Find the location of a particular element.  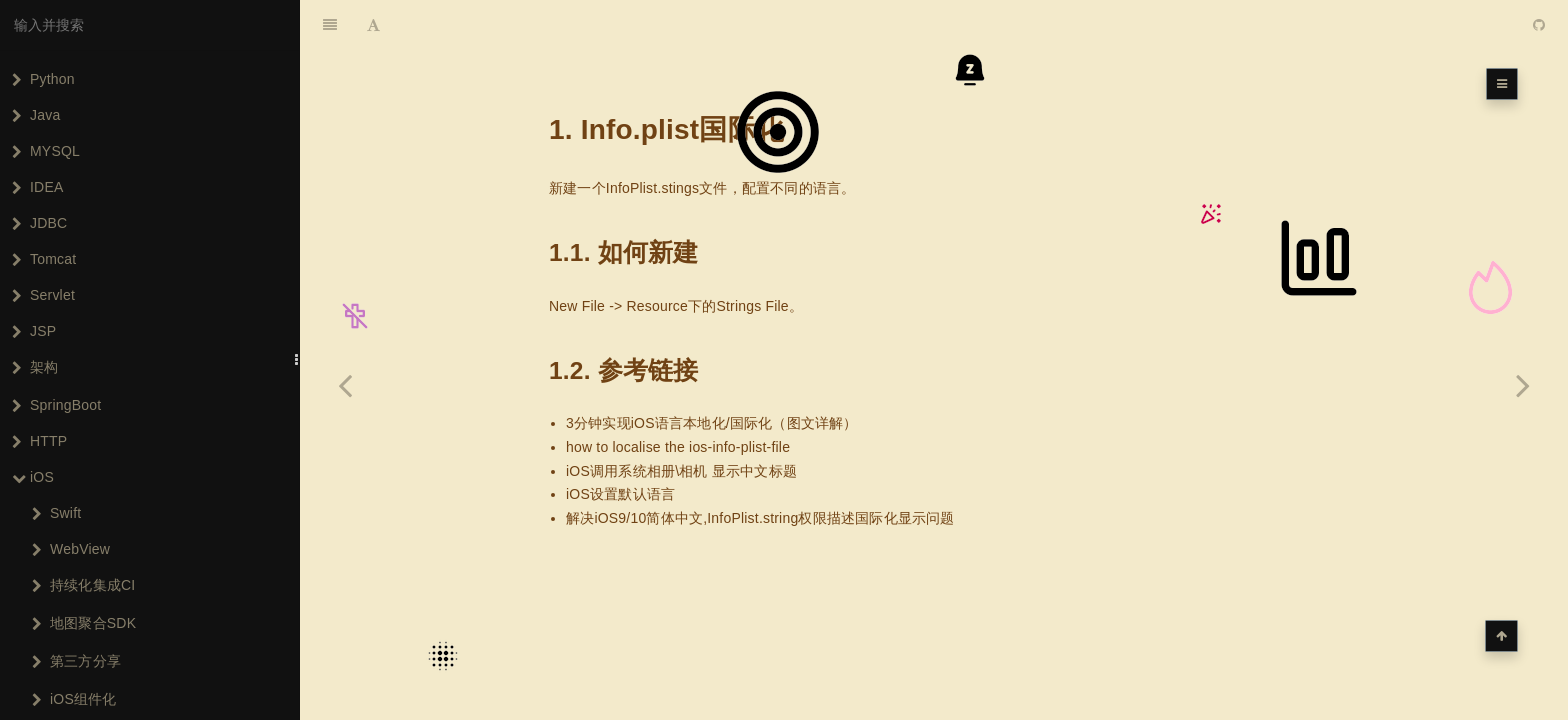

mute notifications or enable do not disturb mode is located at coordinates (970, 70).